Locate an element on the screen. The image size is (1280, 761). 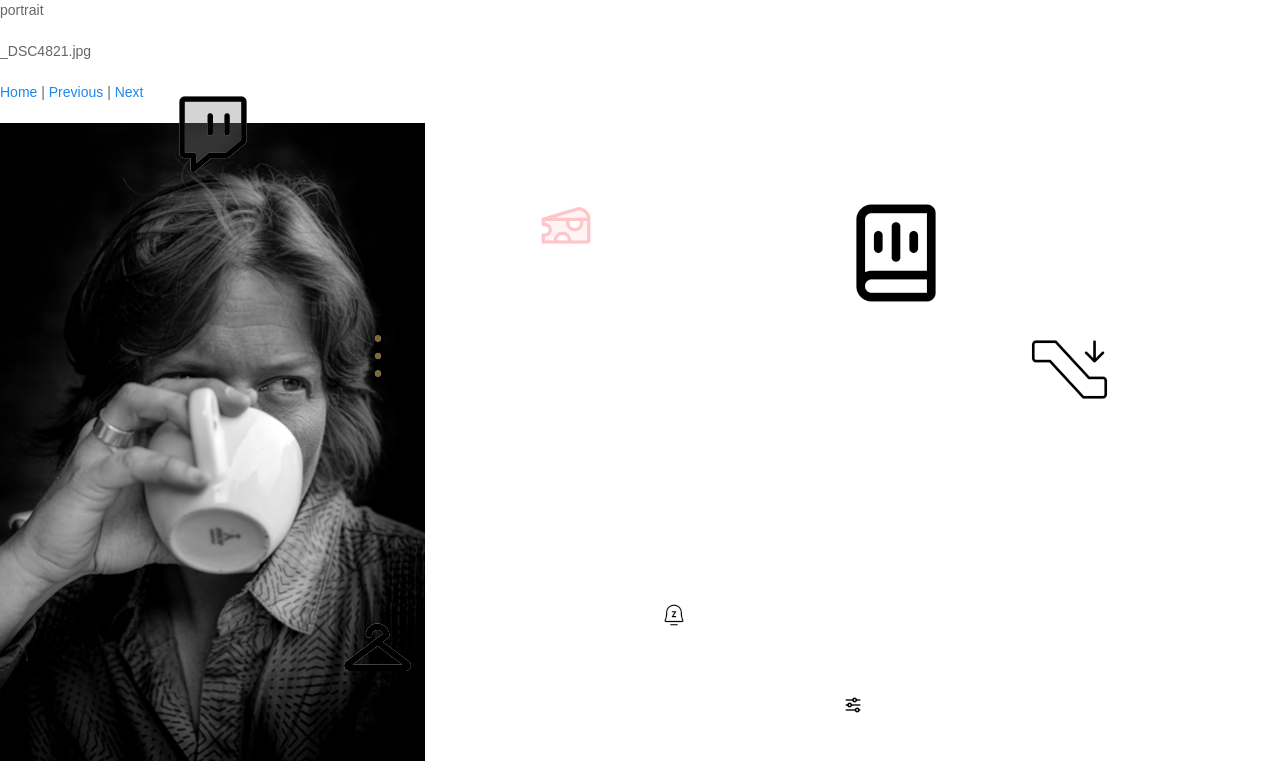
access audiobook library is located at coordinates (896, 253).